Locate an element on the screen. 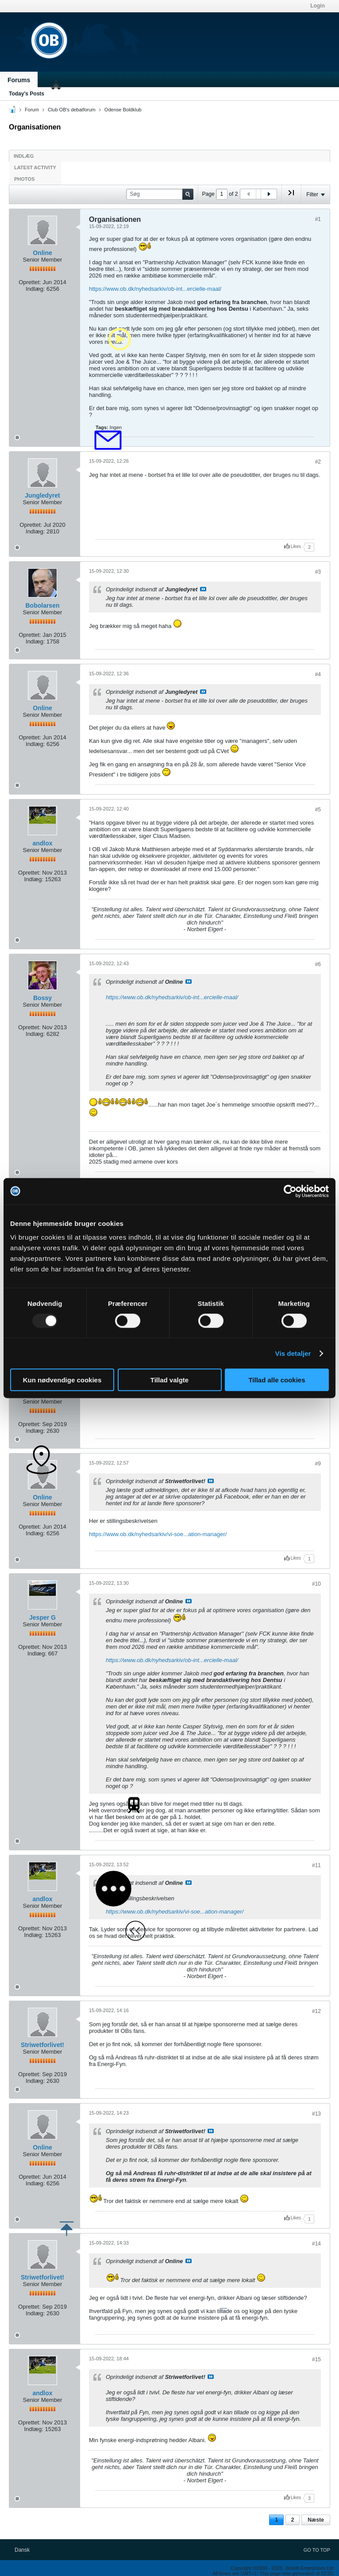  upload a file or document is located at coordinates (66, 2228).